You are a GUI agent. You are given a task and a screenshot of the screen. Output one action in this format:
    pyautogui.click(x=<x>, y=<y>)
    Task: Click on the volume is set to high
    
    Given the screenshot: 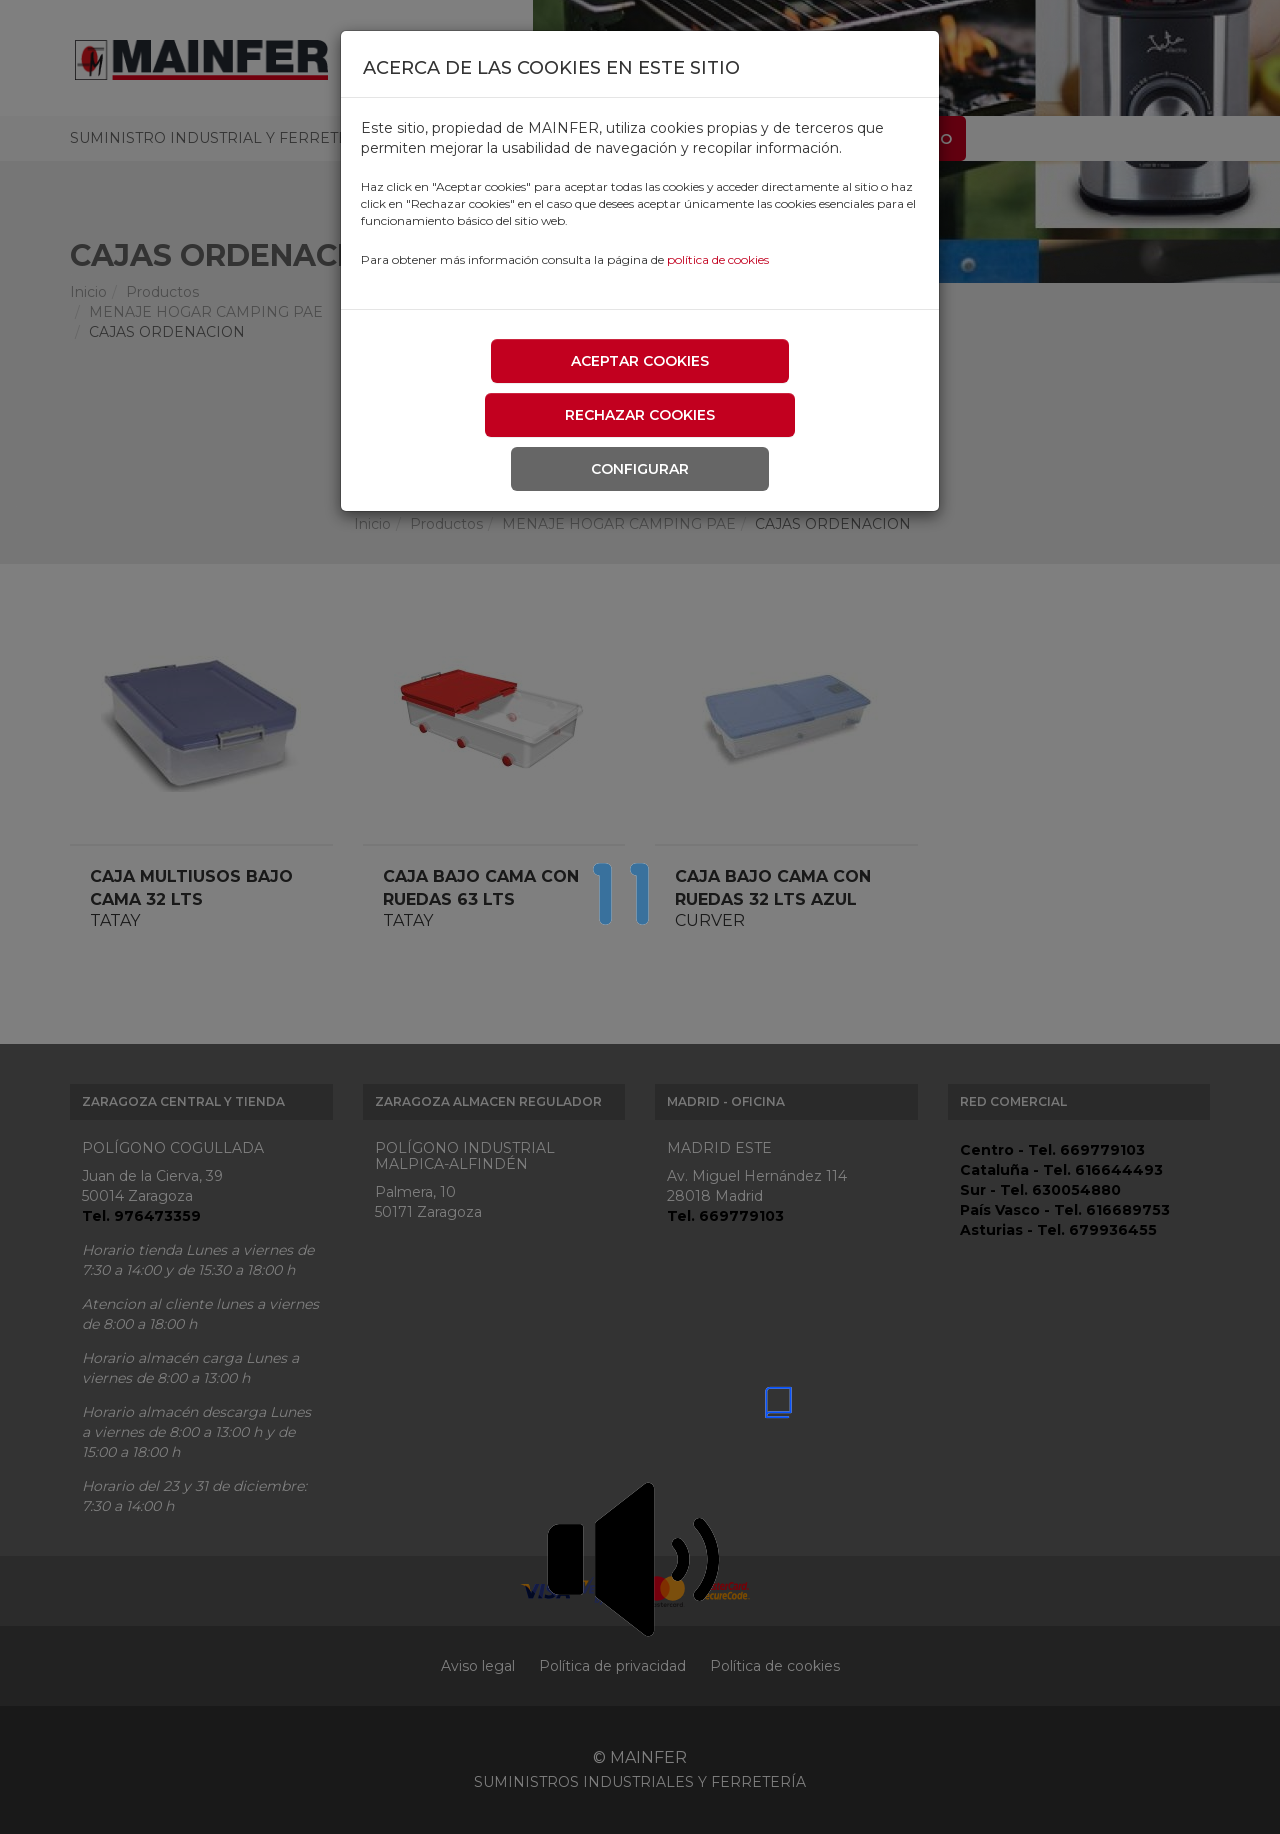 What is the action you would take?
    pyautogui.click(x=630, y=1559)
    